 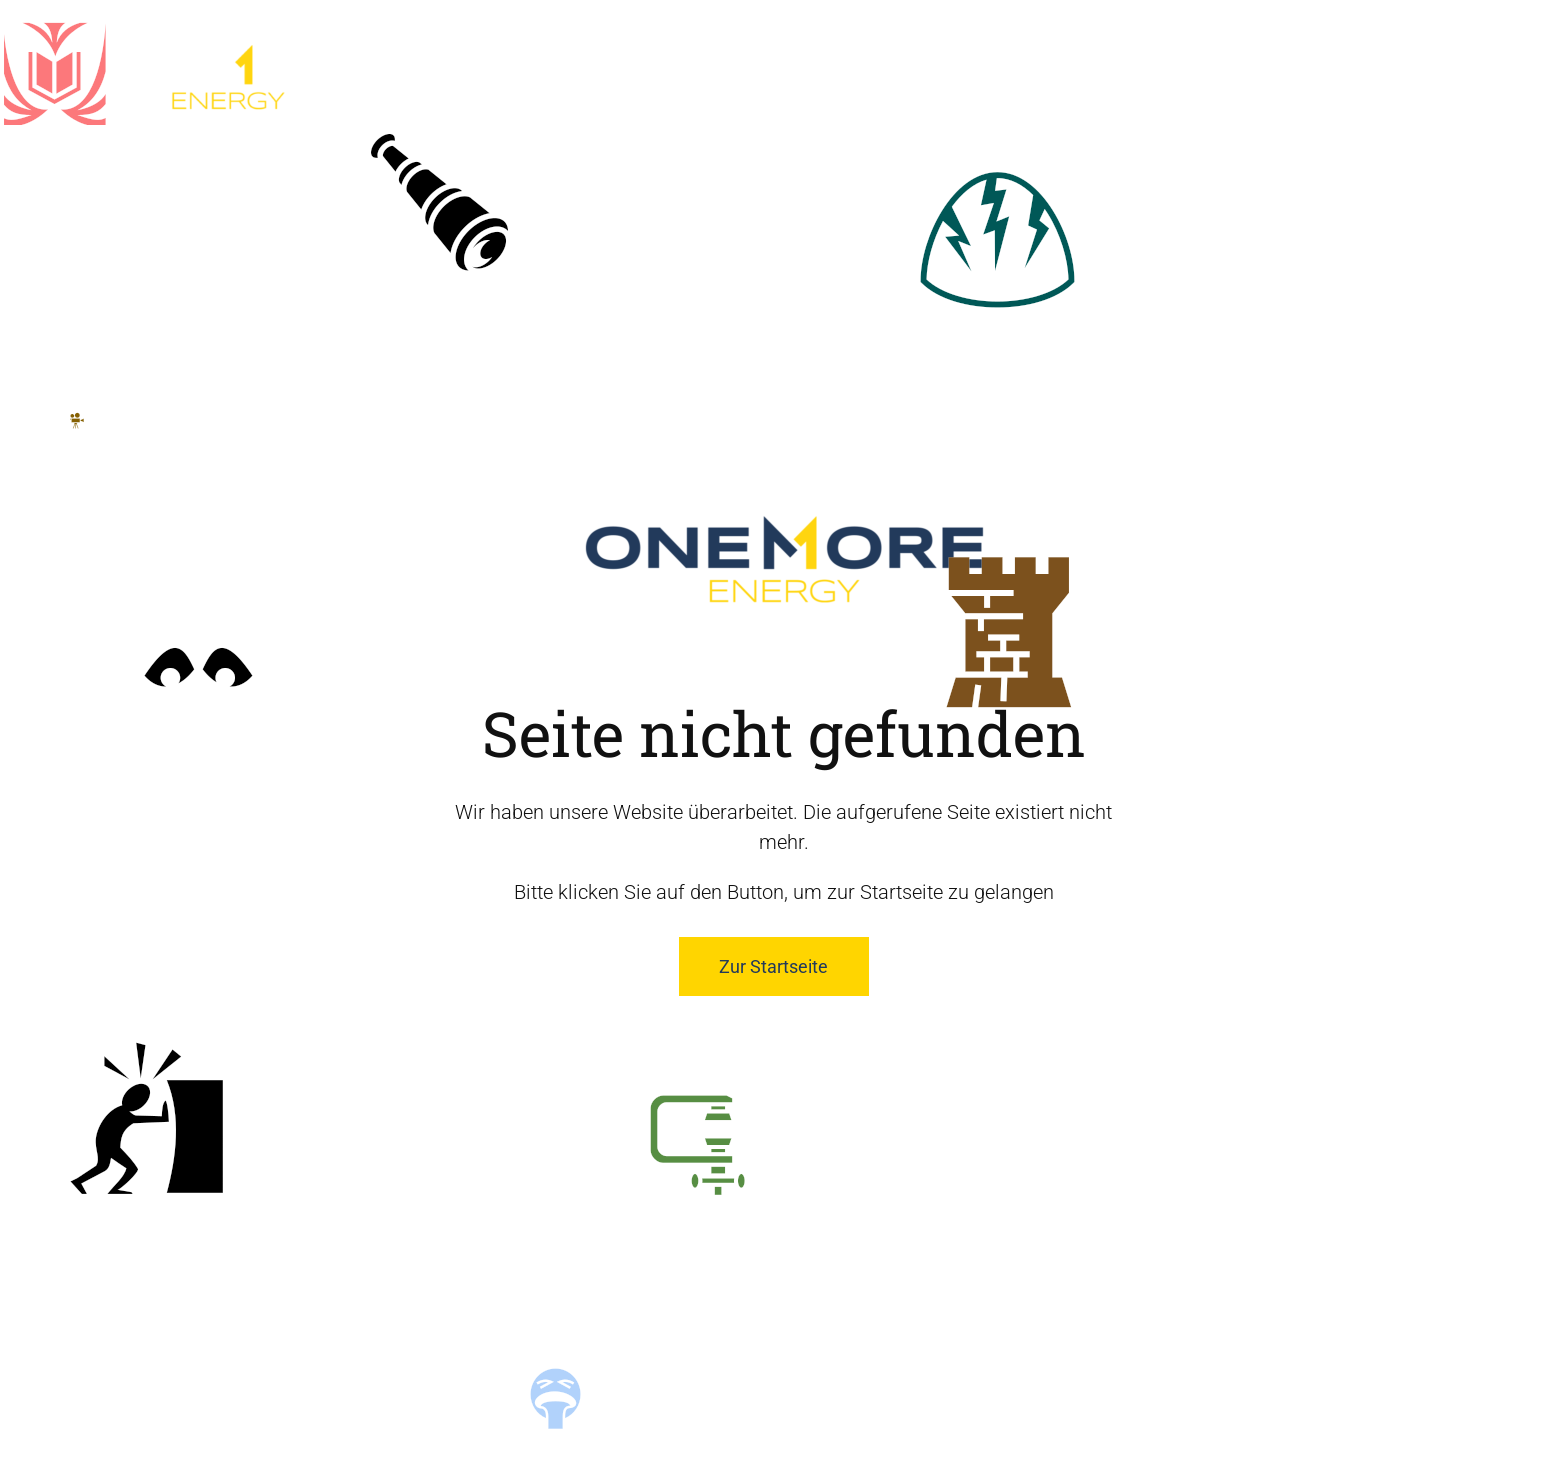 I want to click on activate energy shield or barrier, so click(x=997, y=238).